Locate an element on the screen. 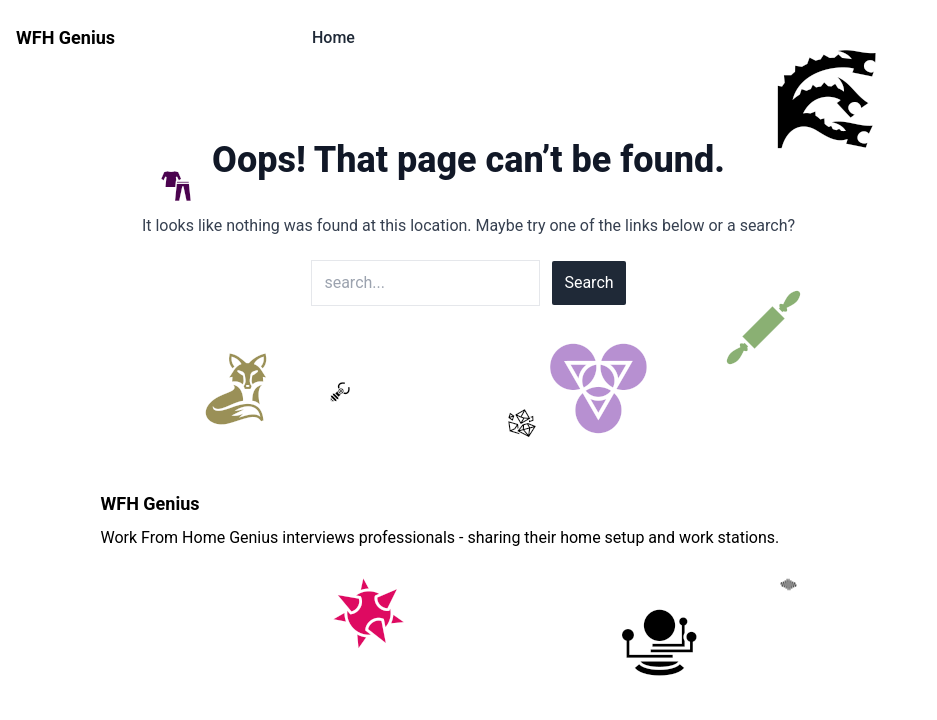 The width and height of the screenshot is (937, 720). view solar system or planetary model is located at coordinates (659, 640).